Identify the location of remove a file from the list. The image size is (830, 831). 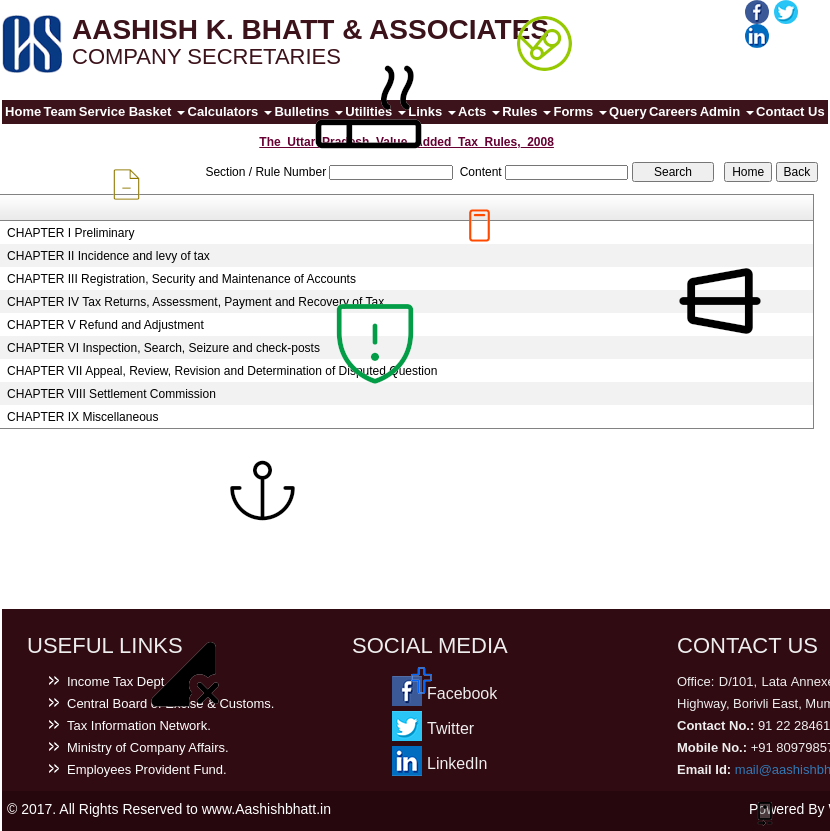
(126, 184).